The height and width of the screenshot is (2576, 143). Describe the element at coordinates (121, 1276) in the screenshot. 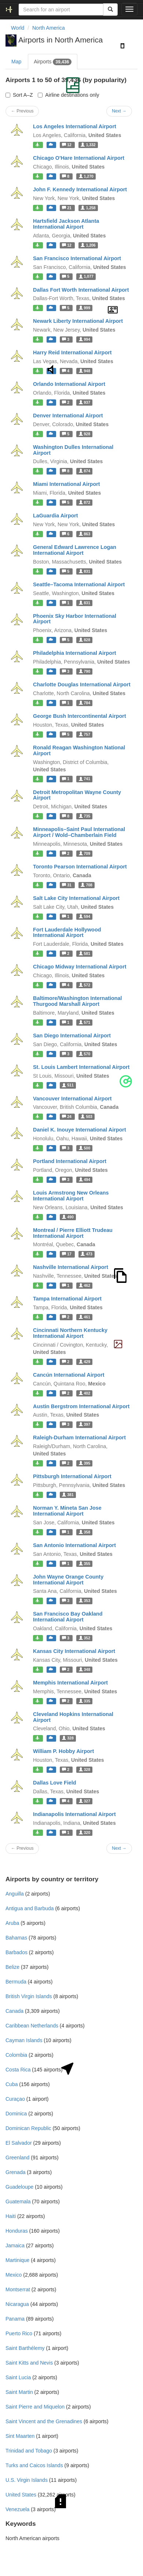

I see `copy file to clipboard` at that location.